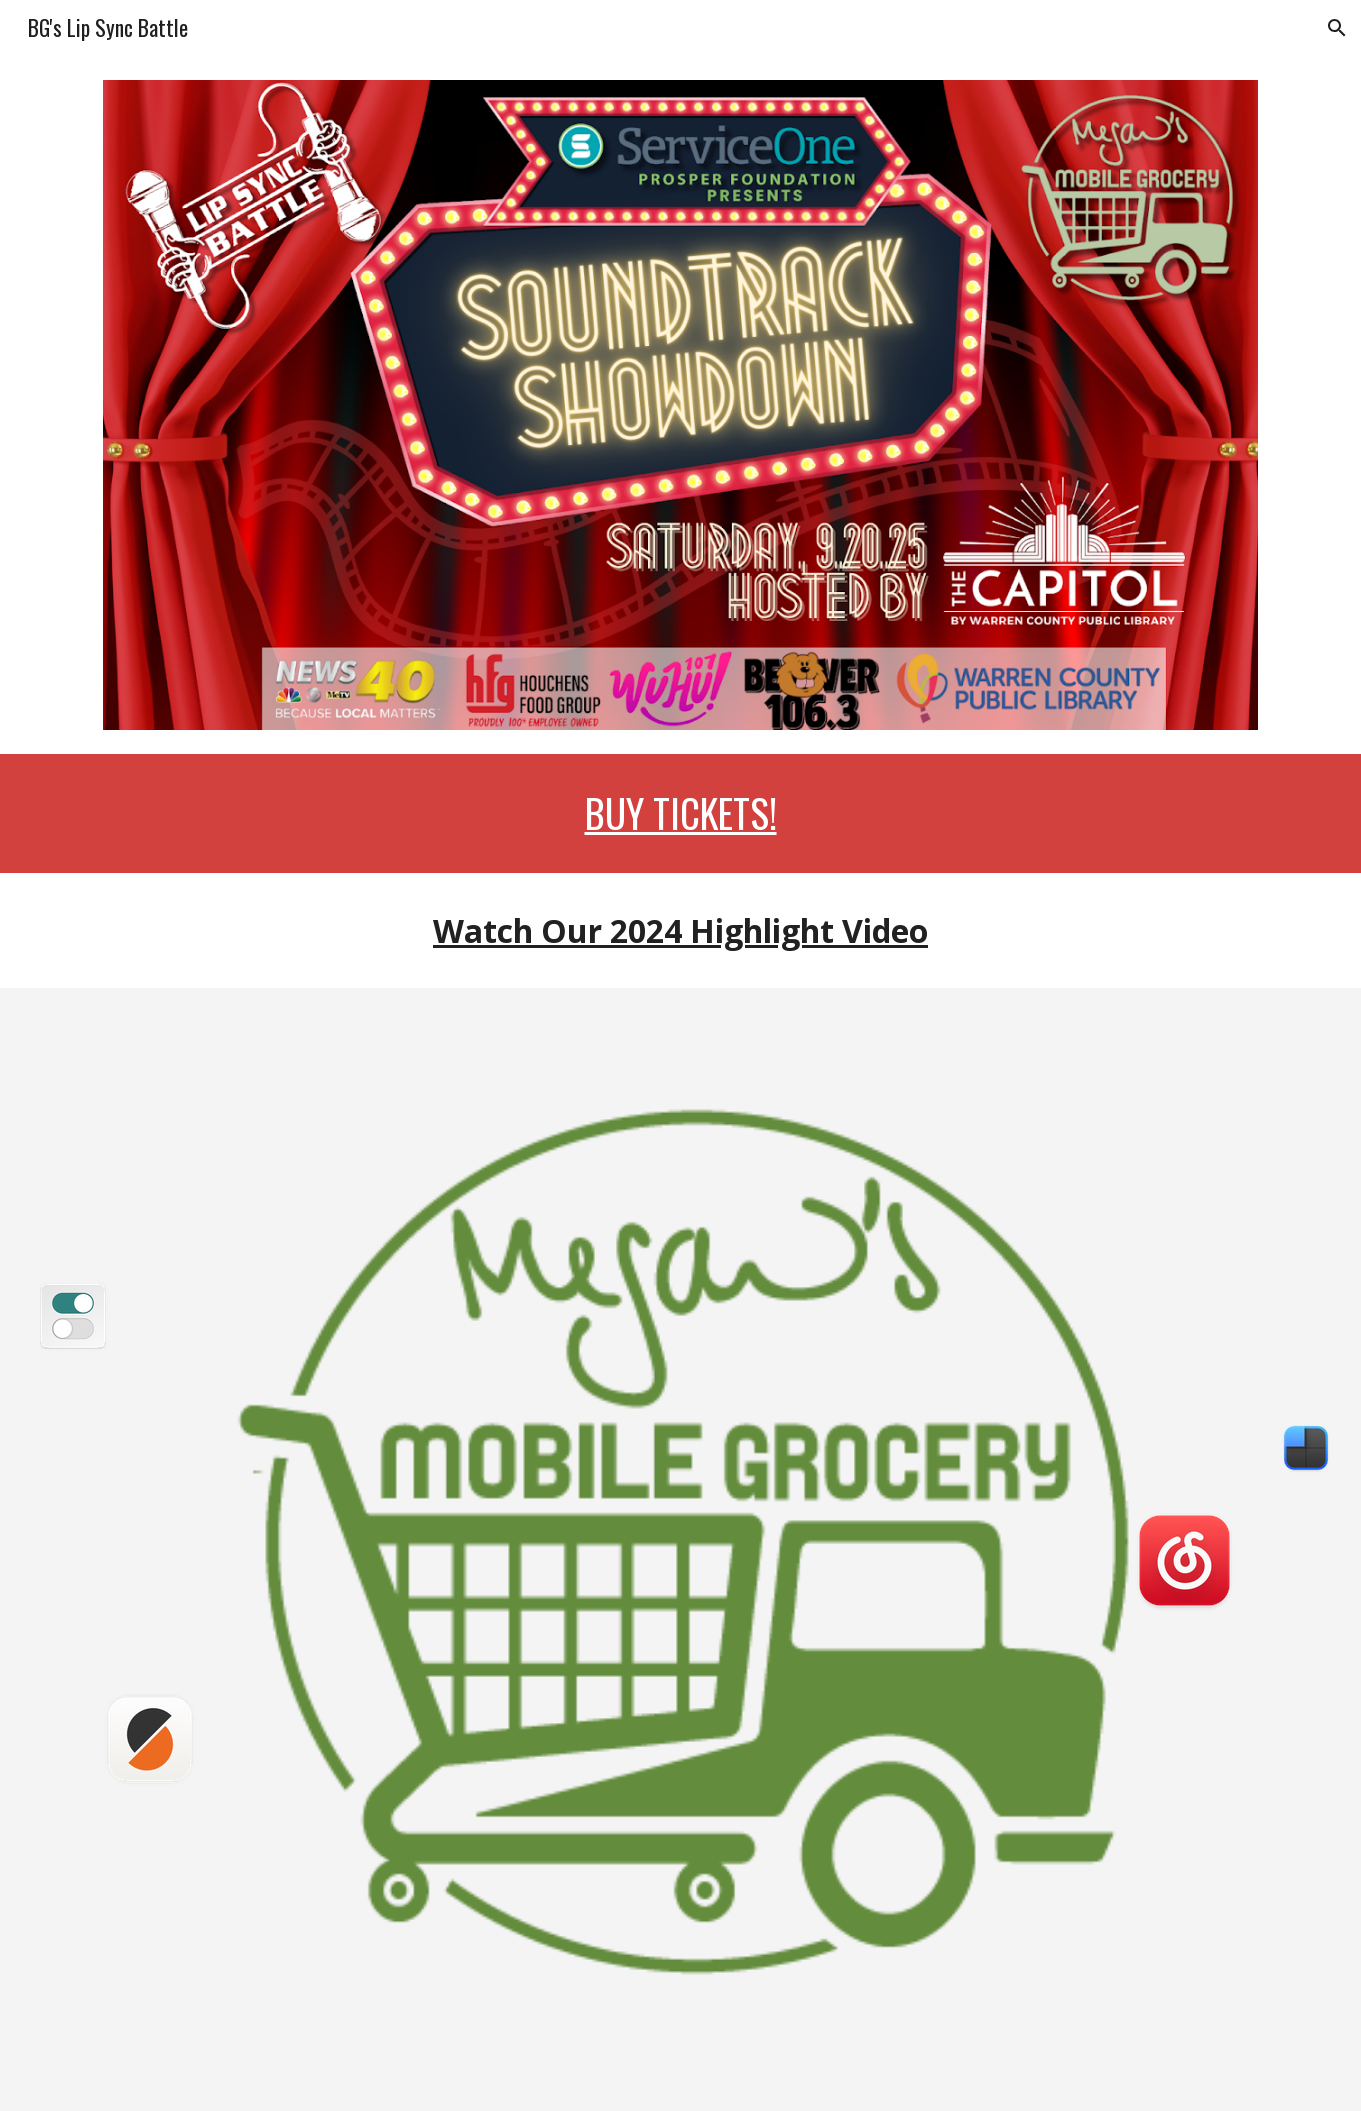 The image size is (1361, 2111). Describe the element at coordinates (150, 1739) in the screenshot. I see `open PrusaSlicer 3D printing software` at that location.